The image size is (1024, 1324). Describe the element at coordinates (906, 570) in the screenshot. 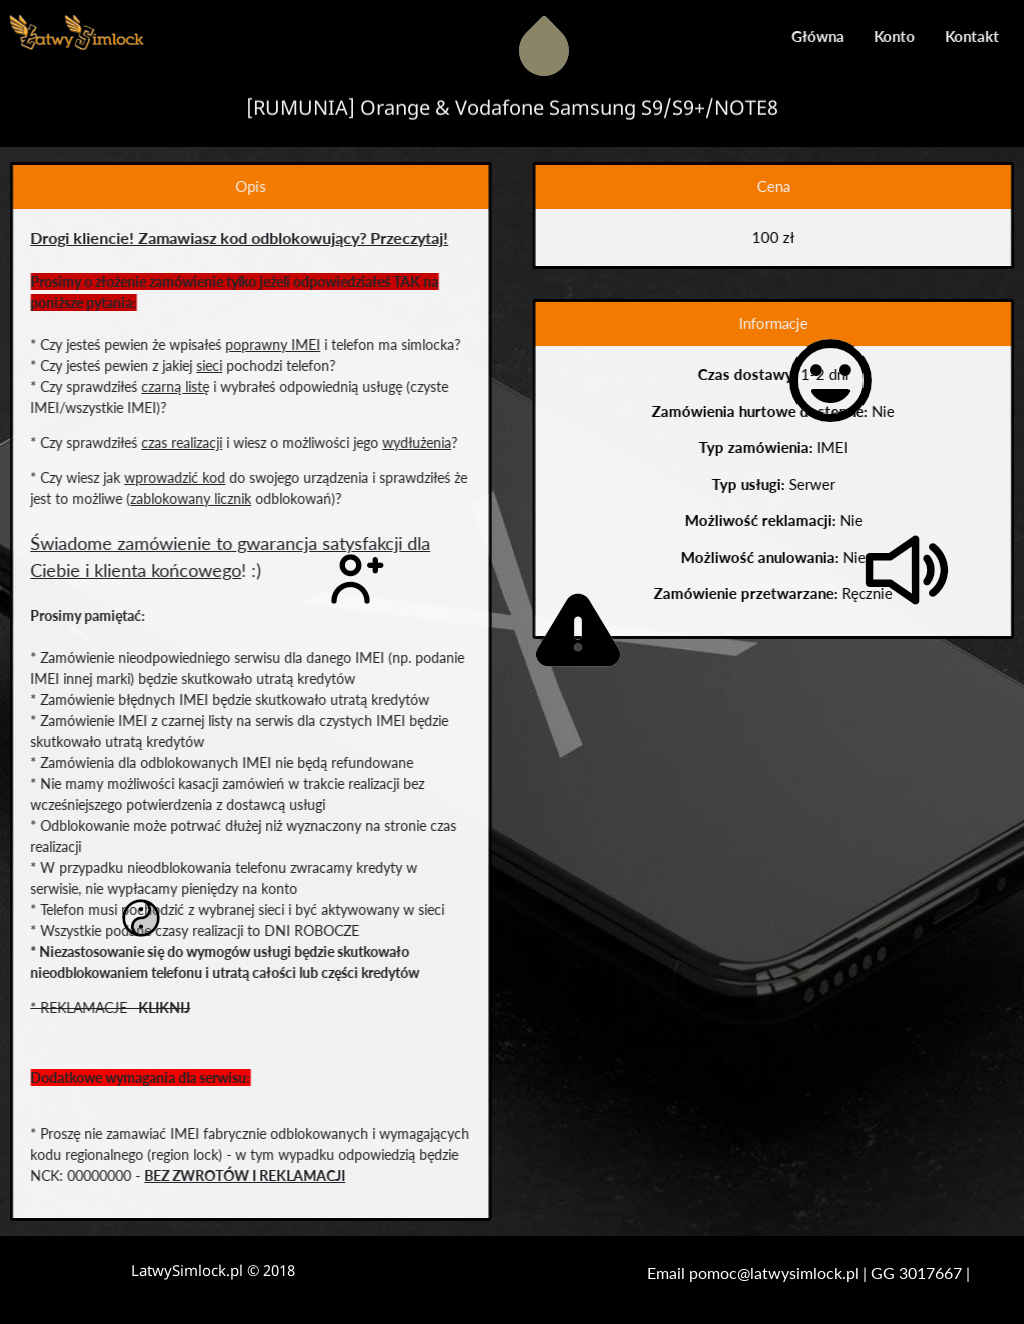

I see `increase or unmute audio volume` at that location.